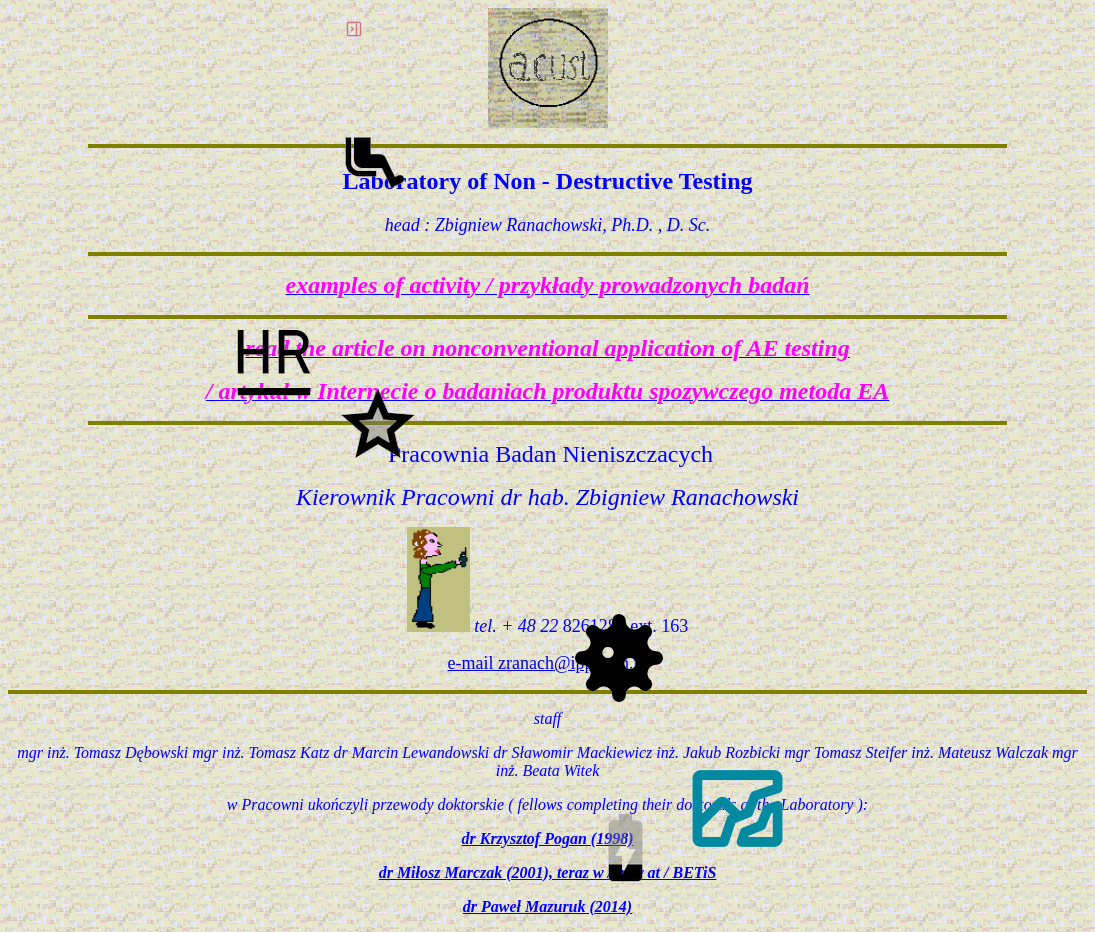 The height and width of the screenshot is (932, 1095). What do you see at coordinates (274, 359) in the screenshot?
I see `insert a horizontal rule or divider line` at bounding box center [274, 359].